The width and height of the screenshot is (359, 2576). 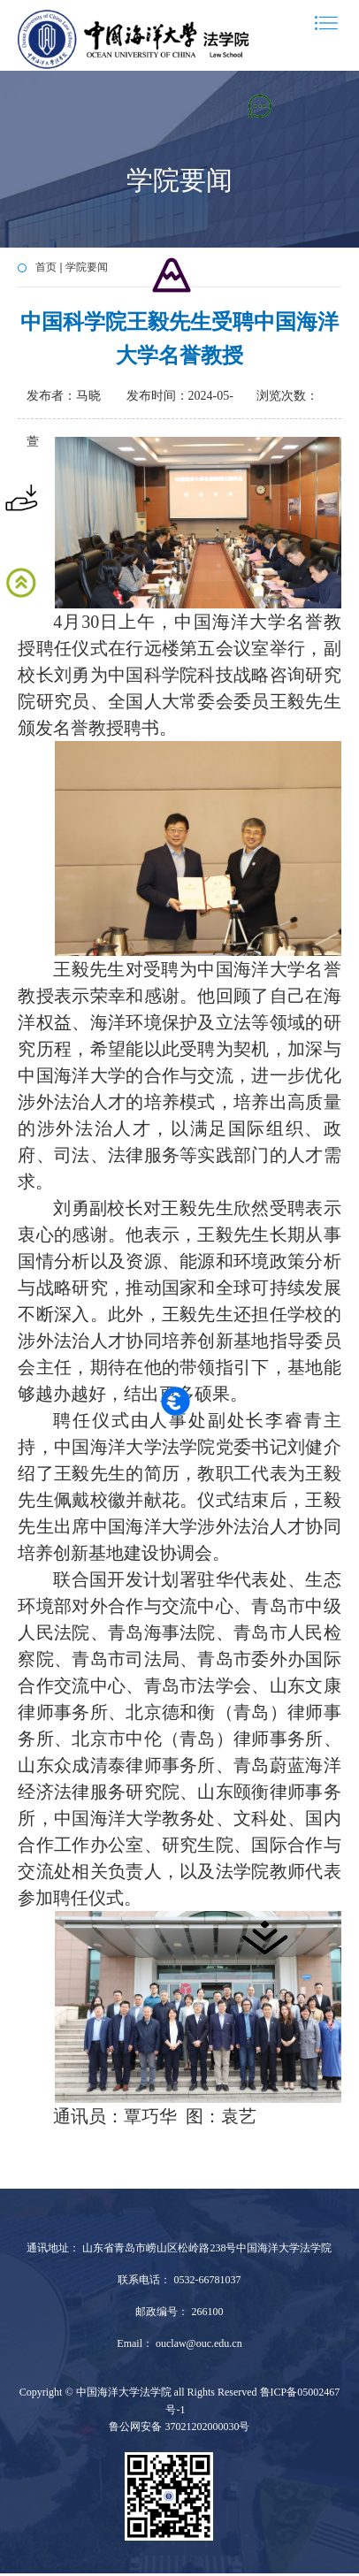 I want to click on scroll to top of page, so click(x=21, y=583).